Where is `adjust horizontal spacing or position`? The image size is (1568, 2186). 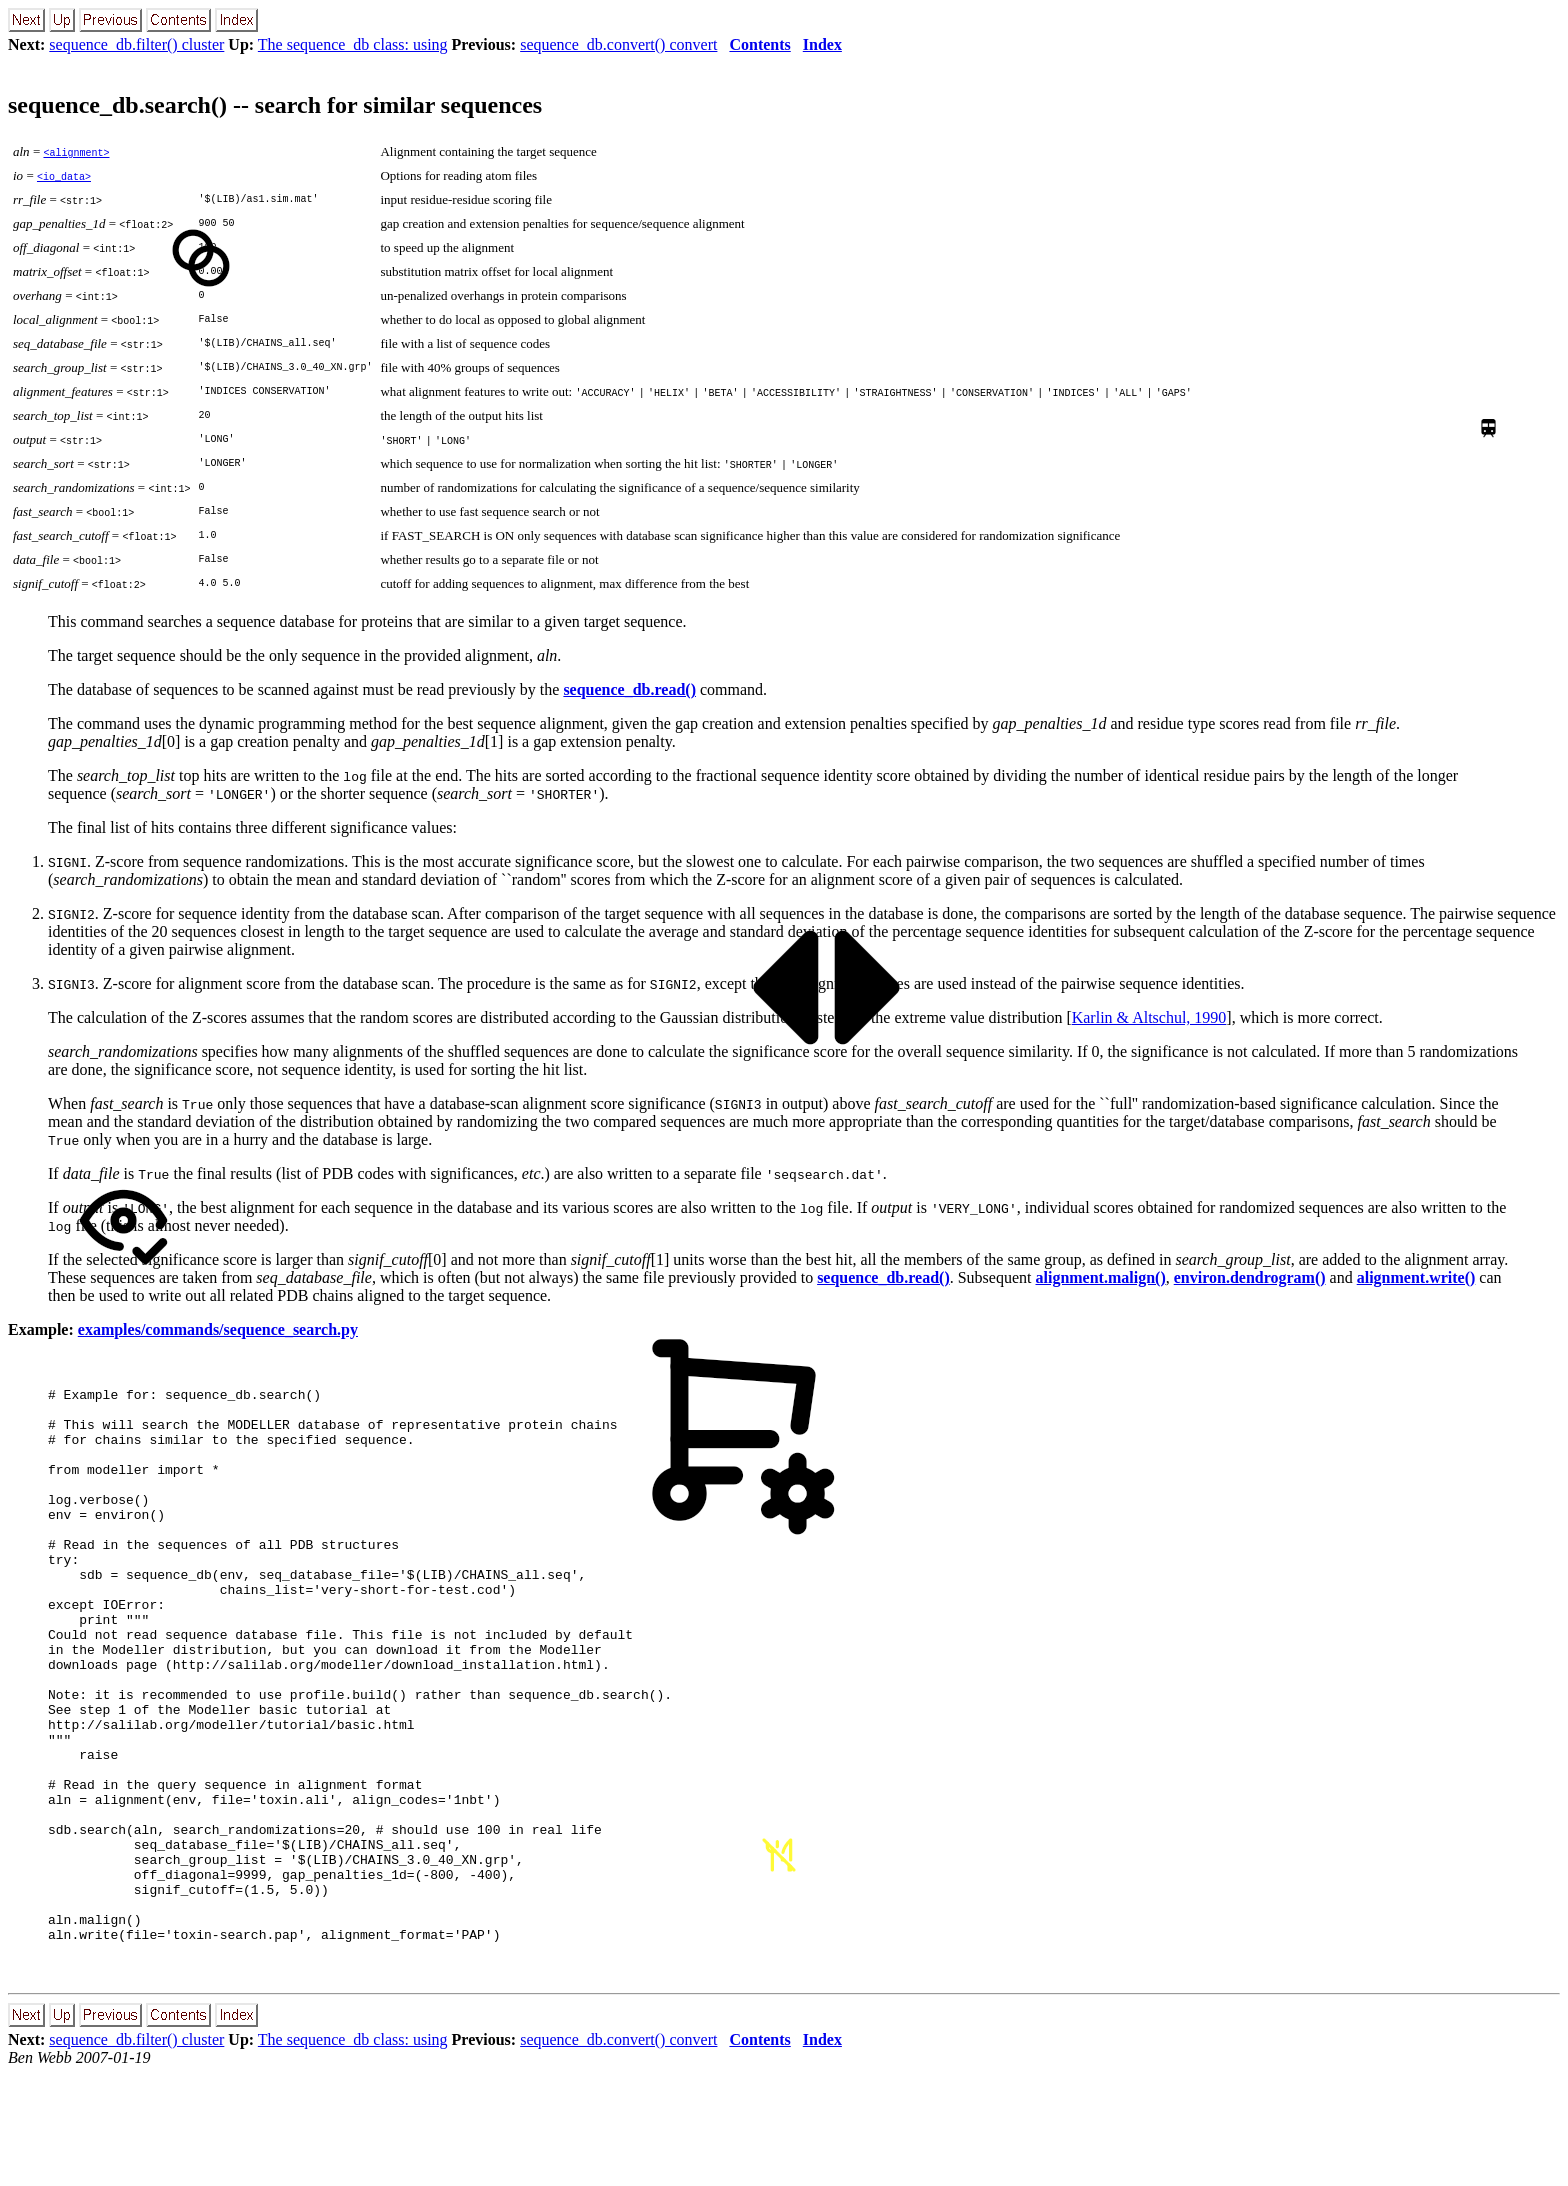
adjust horizontal spacing or position is located at coordinates (826, 987).